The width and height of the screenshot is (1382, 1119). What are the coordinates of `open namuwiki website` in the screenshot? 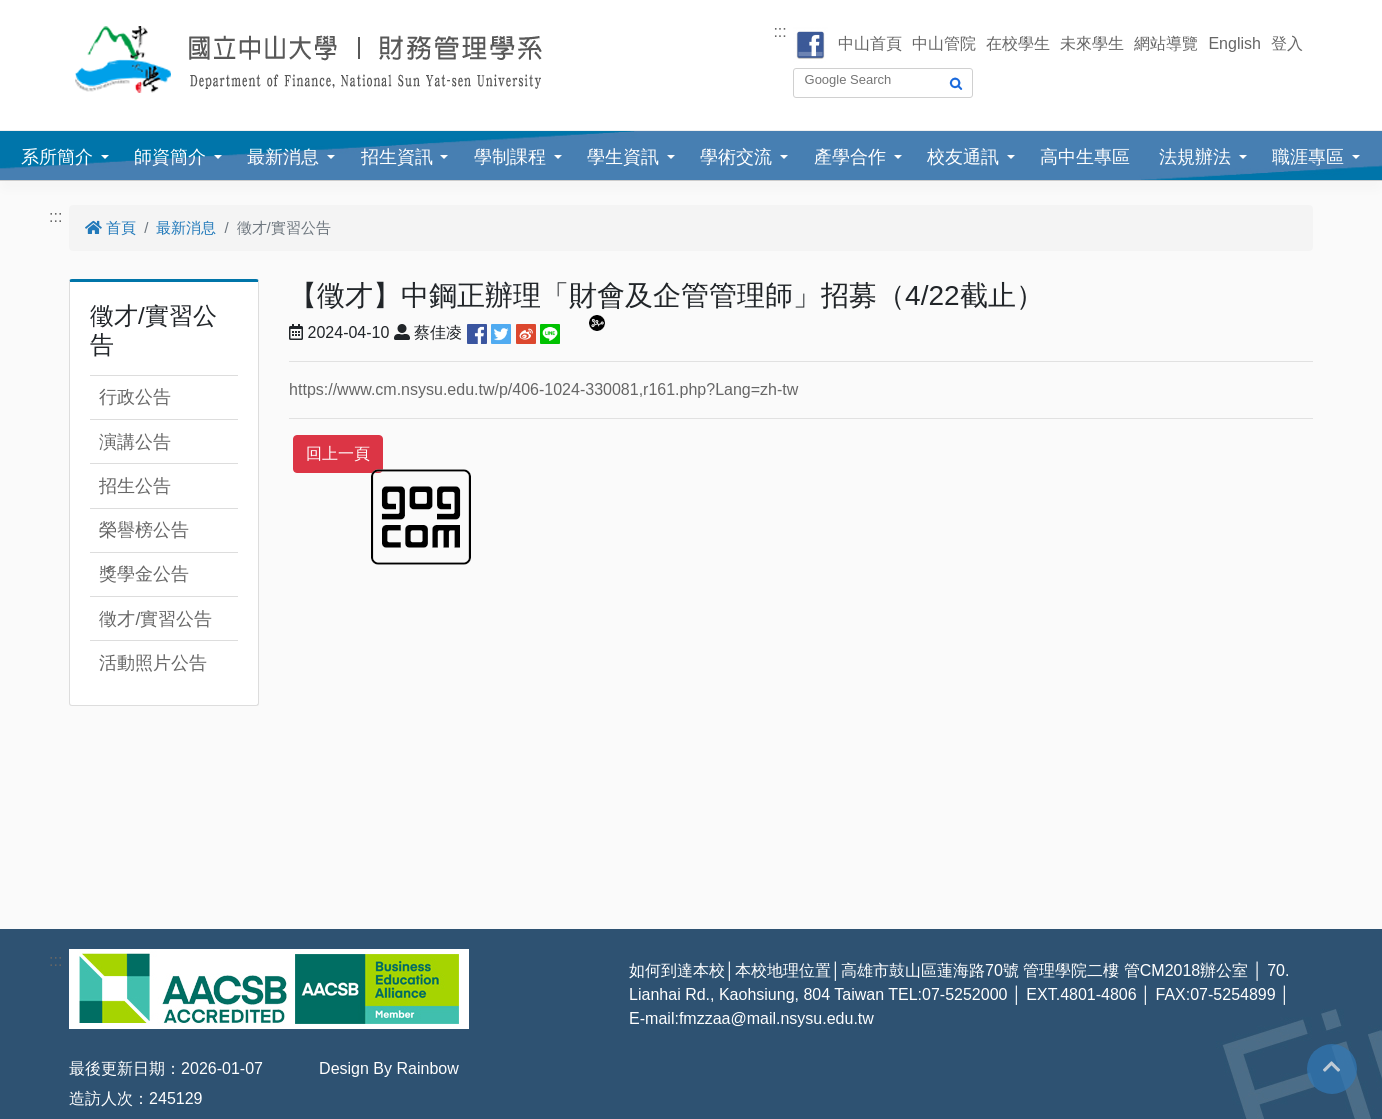 It's located at (597, 323).